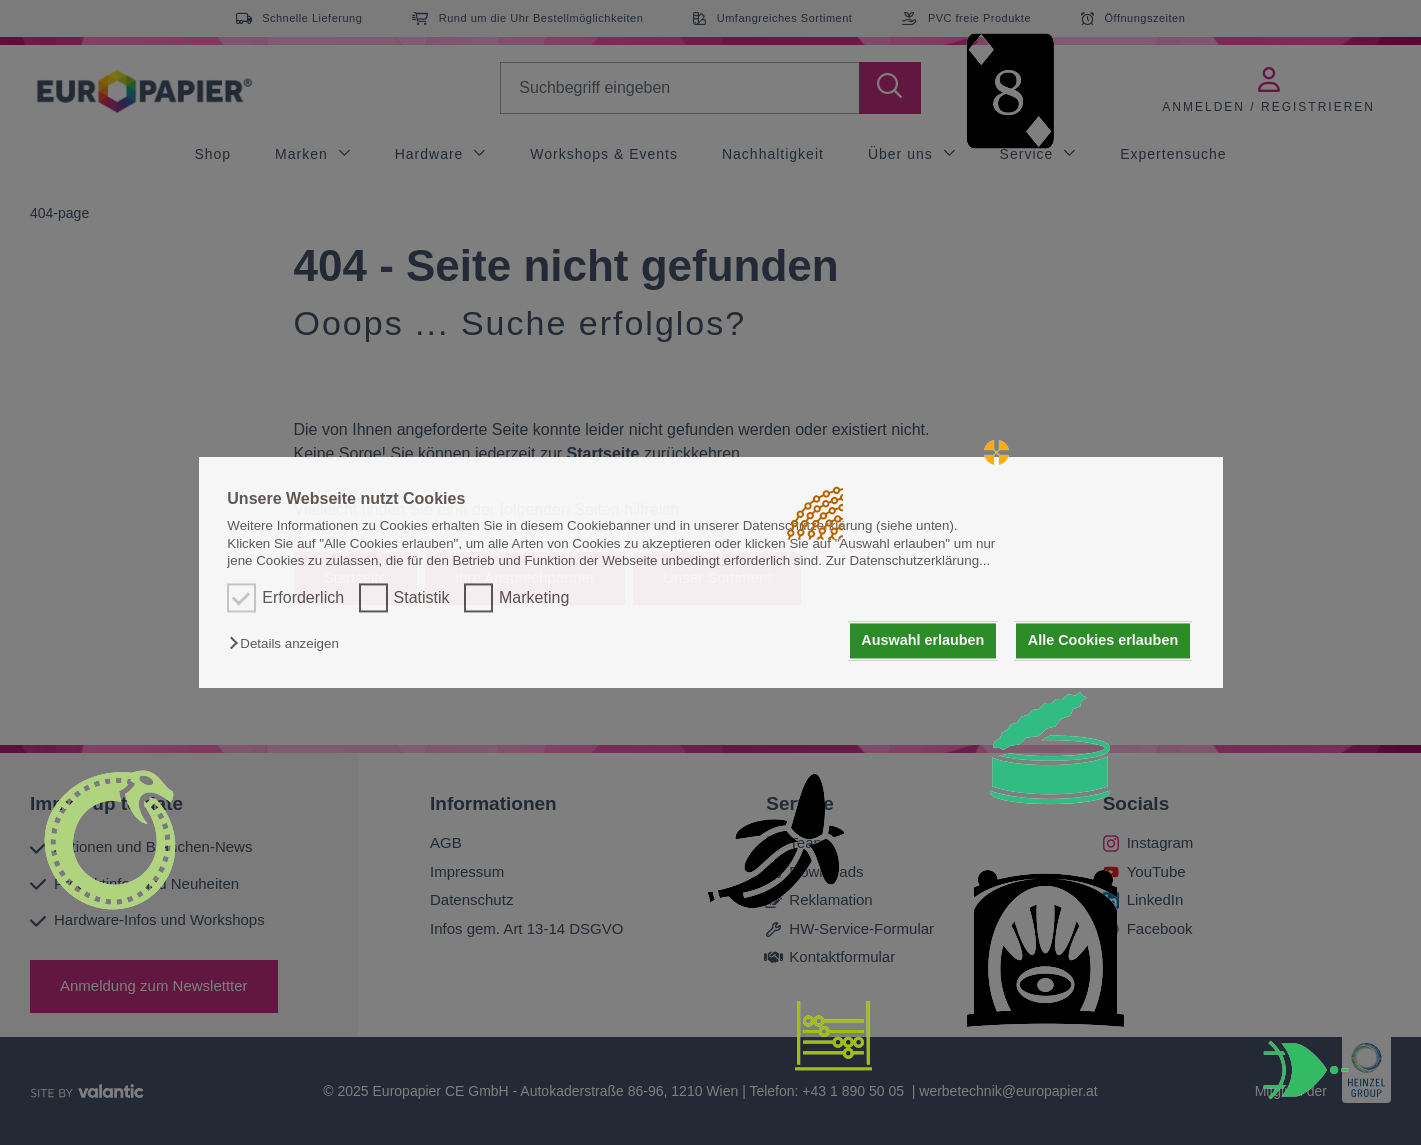  Describe the element at coordinates (996, 452) in the screenshot. I see `target or crosshair indicator` at that location.